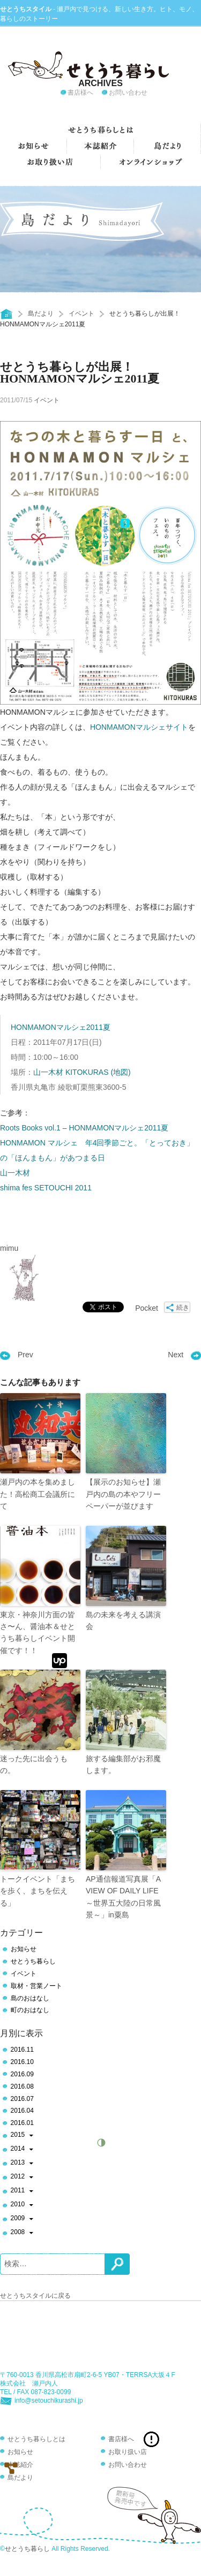  Describe the element at coordinates (151, 2439) in the screenshot. I see `indicates an error or warning state` at that location.